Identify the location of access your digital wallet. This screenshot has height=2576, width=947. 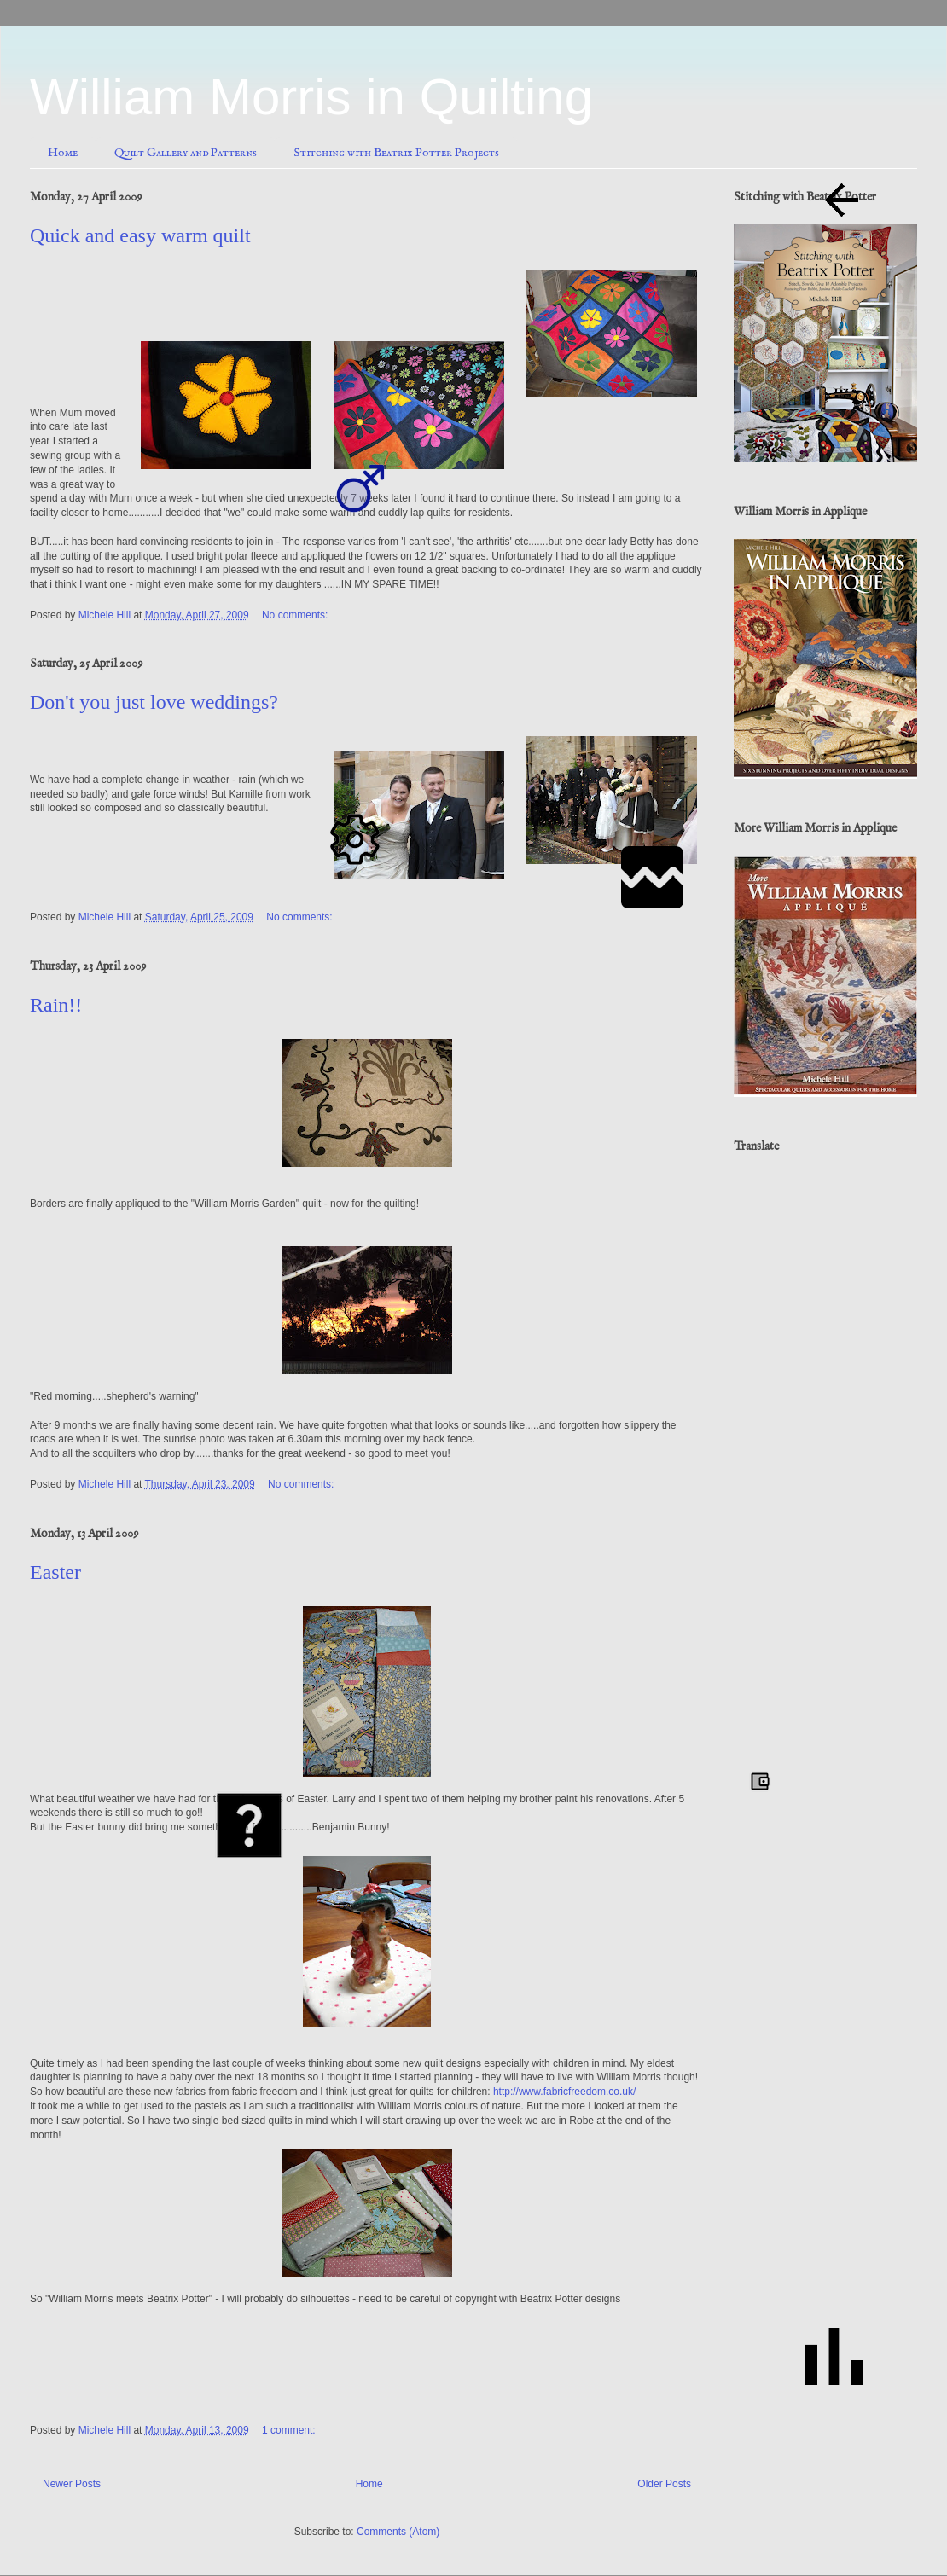
(759, 1781).